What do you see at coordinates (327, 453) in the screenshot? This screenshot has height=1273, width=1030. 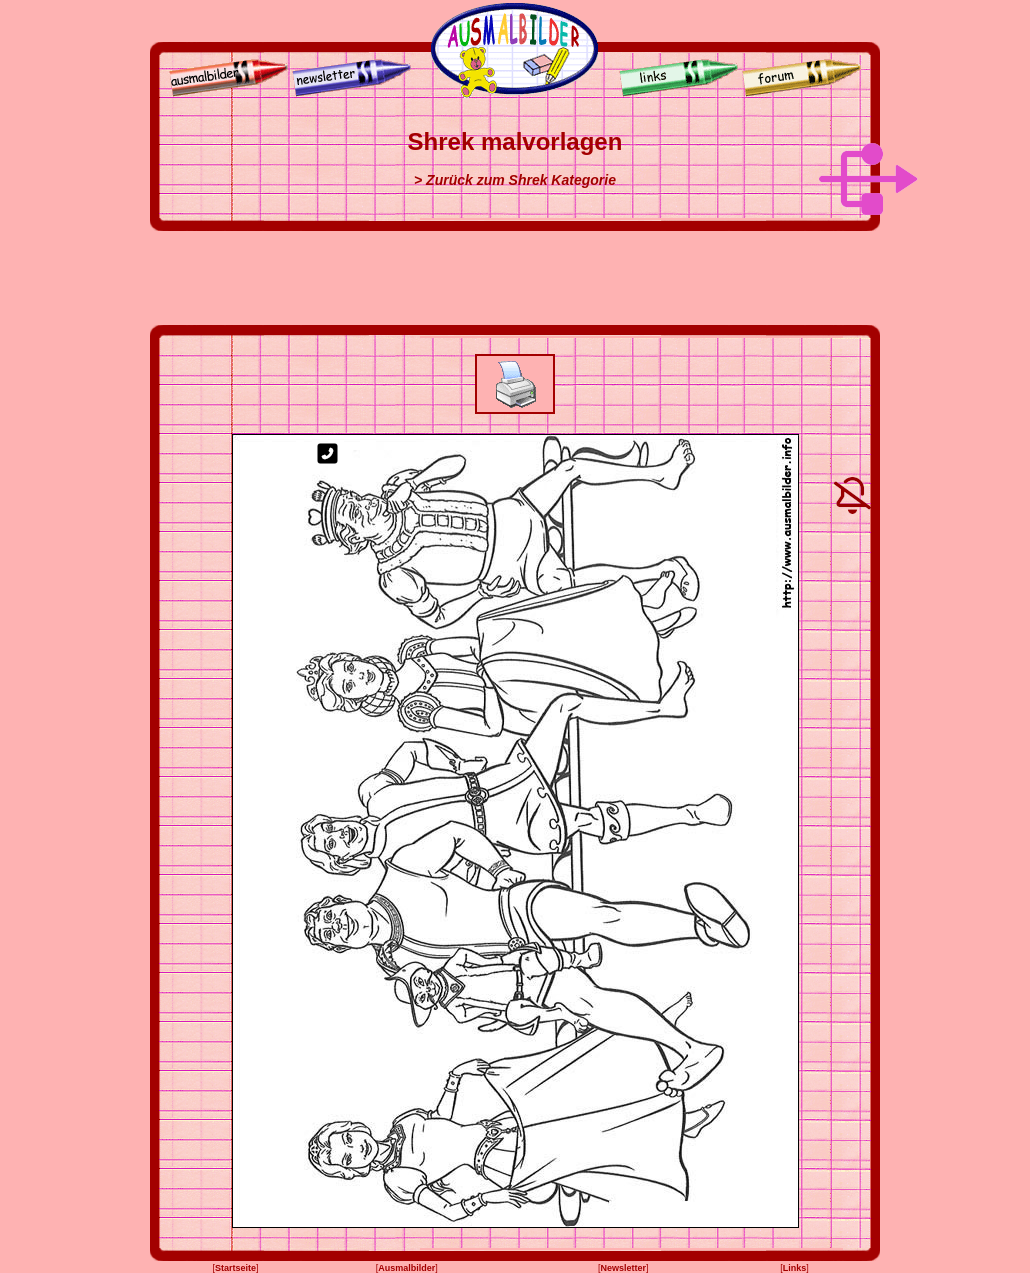 I see `tap to make a phone call` at bounding box center [327, 453].